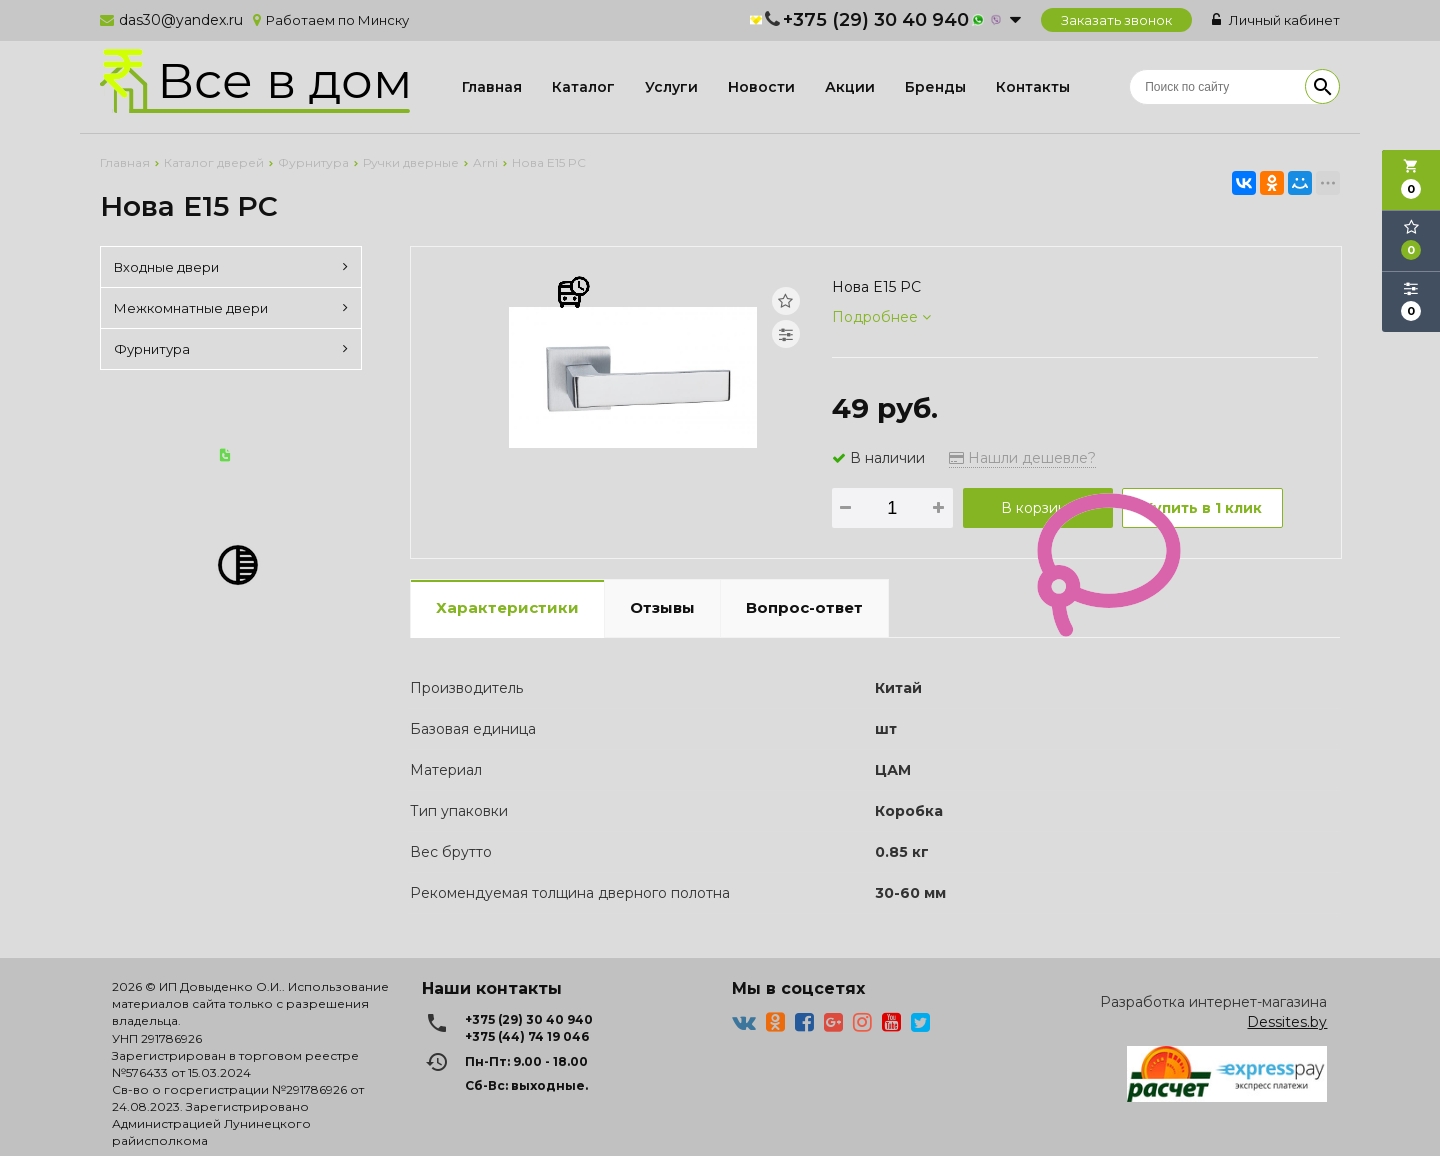  What do you see at coordinates (574, 292) in the screenshot?
I see `view bus or transit departure times` at bounding box center [574, 292].